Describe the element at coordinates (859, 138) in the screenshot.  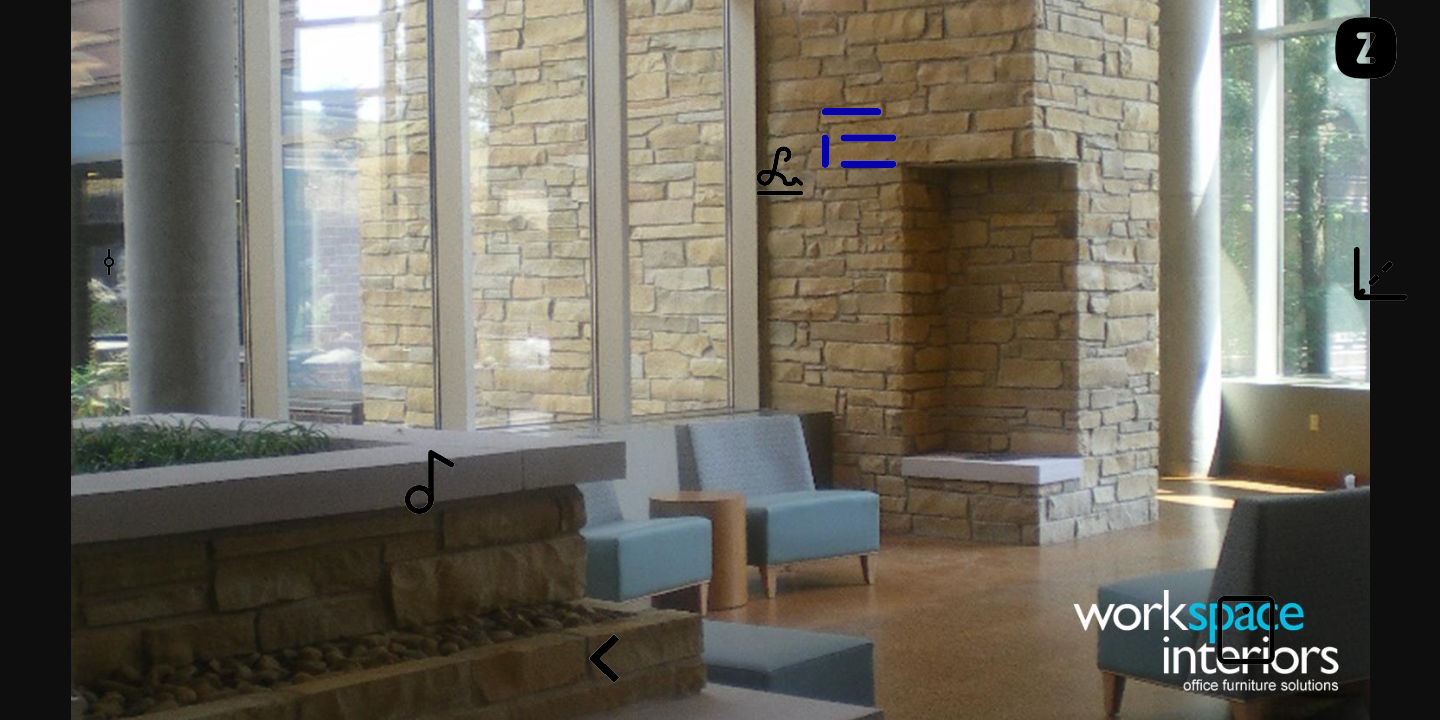
I see `insert a block quote` at that location.